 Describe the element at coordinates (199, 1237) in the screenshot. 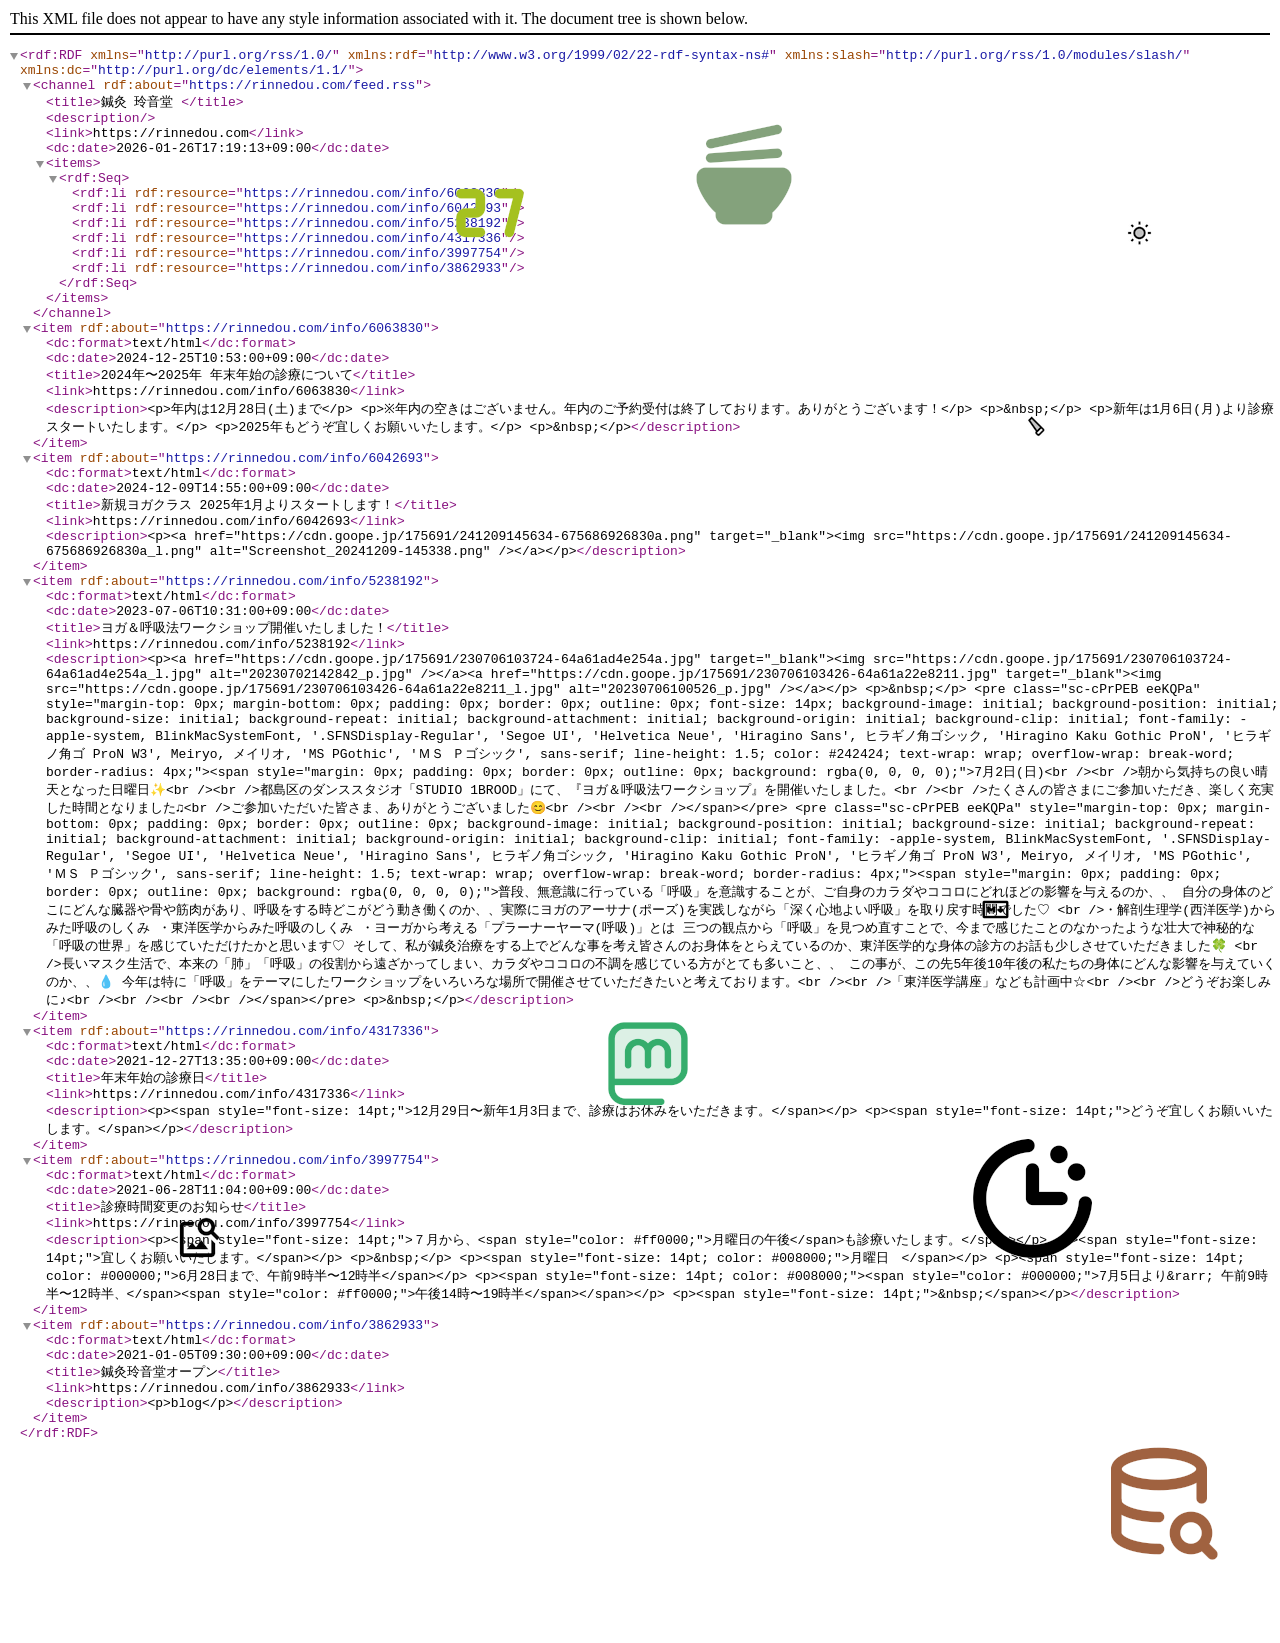

I see `search using an image or photo` at that location.